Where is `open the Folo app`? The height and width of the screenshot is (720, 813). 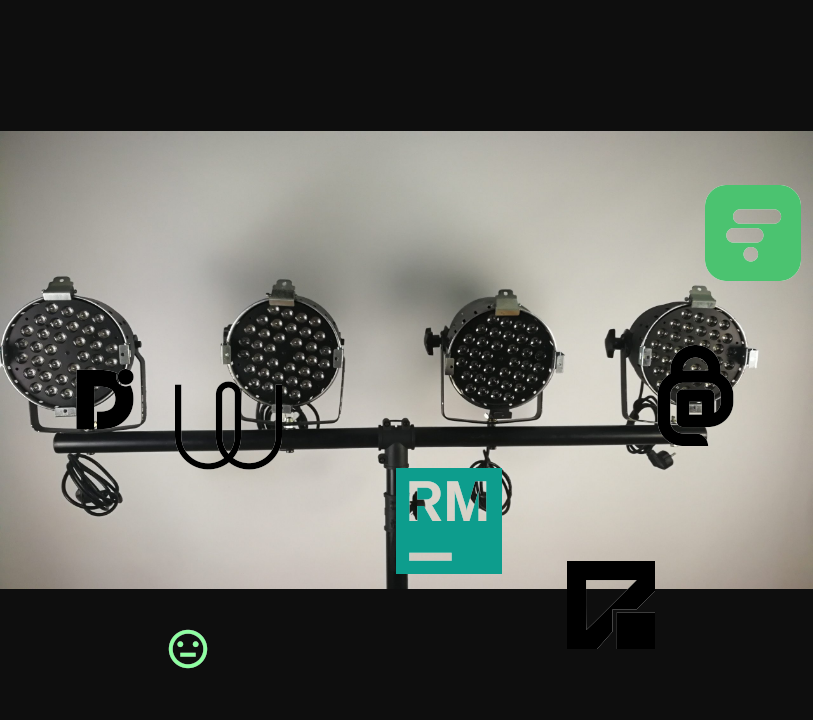 open the Folo app is located at coordinates (753, 233).